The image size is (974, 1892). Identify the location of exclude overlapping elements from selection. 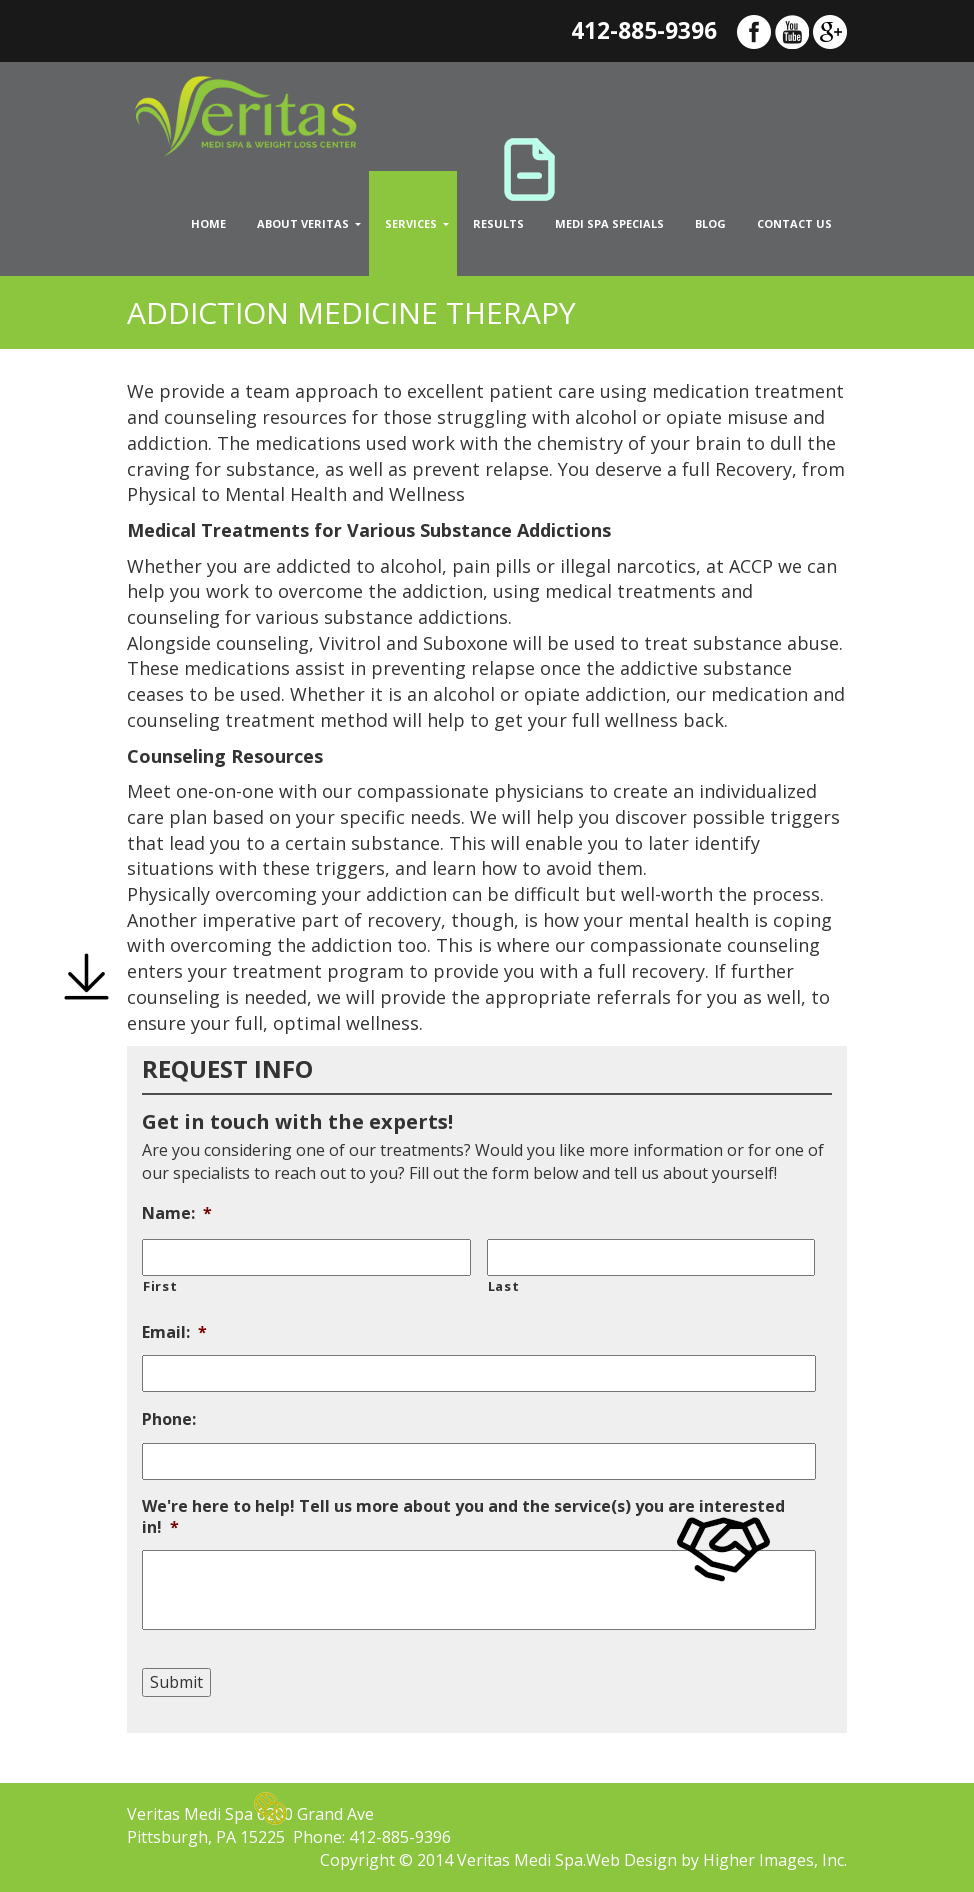
(270, 1808).